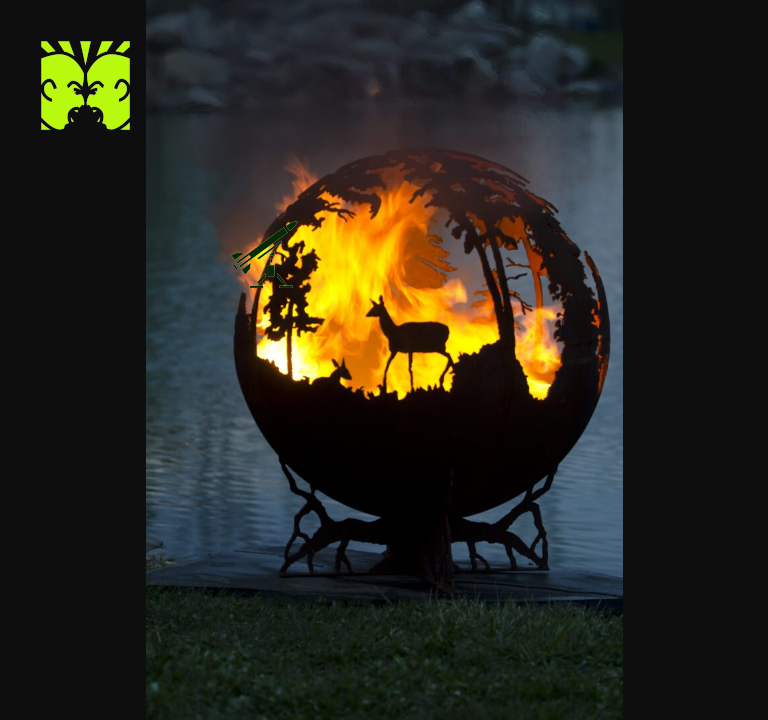  I want to click on launch missile attack in game, so click(264, 254).